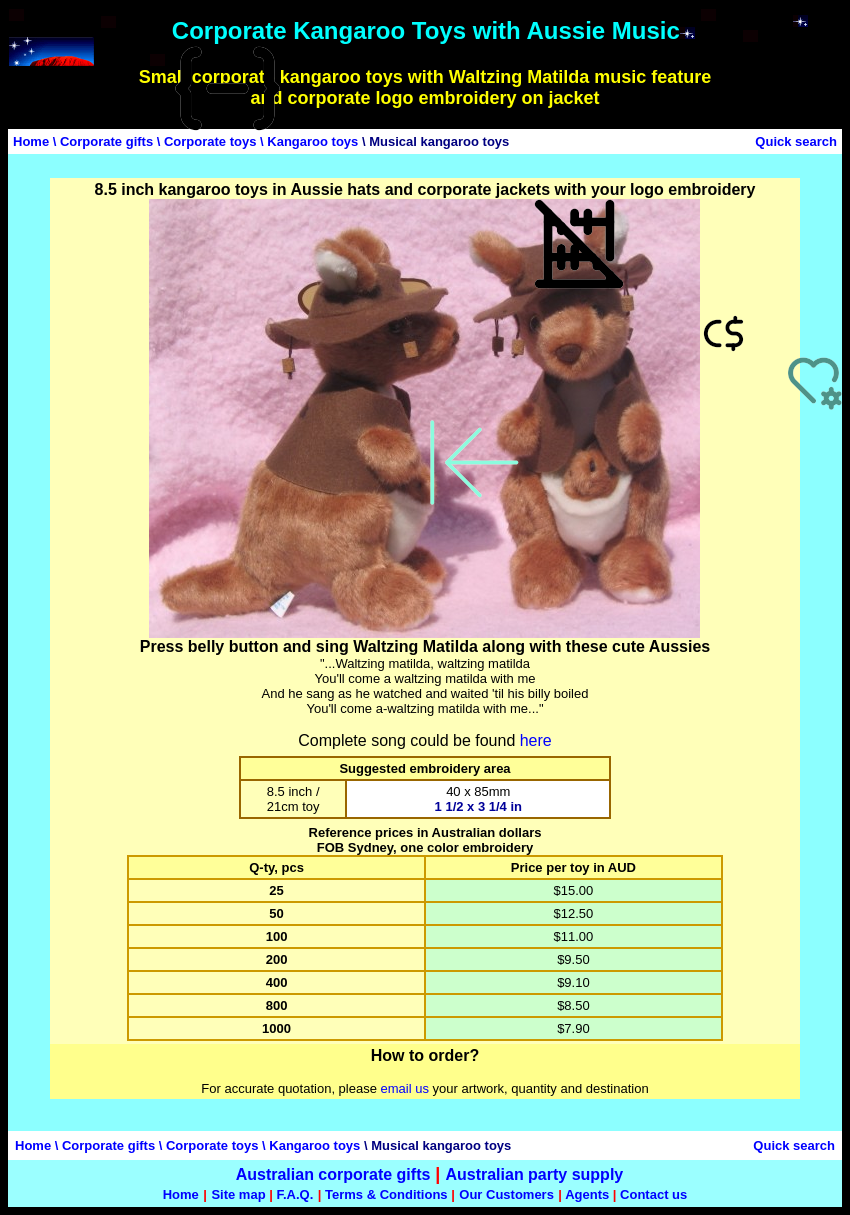 This screenshot has width=850, height=1215. What do you see at coordinates (813, 380) in the screenshot?
I see `manage favorites settings` at bounding box center [813, 380].